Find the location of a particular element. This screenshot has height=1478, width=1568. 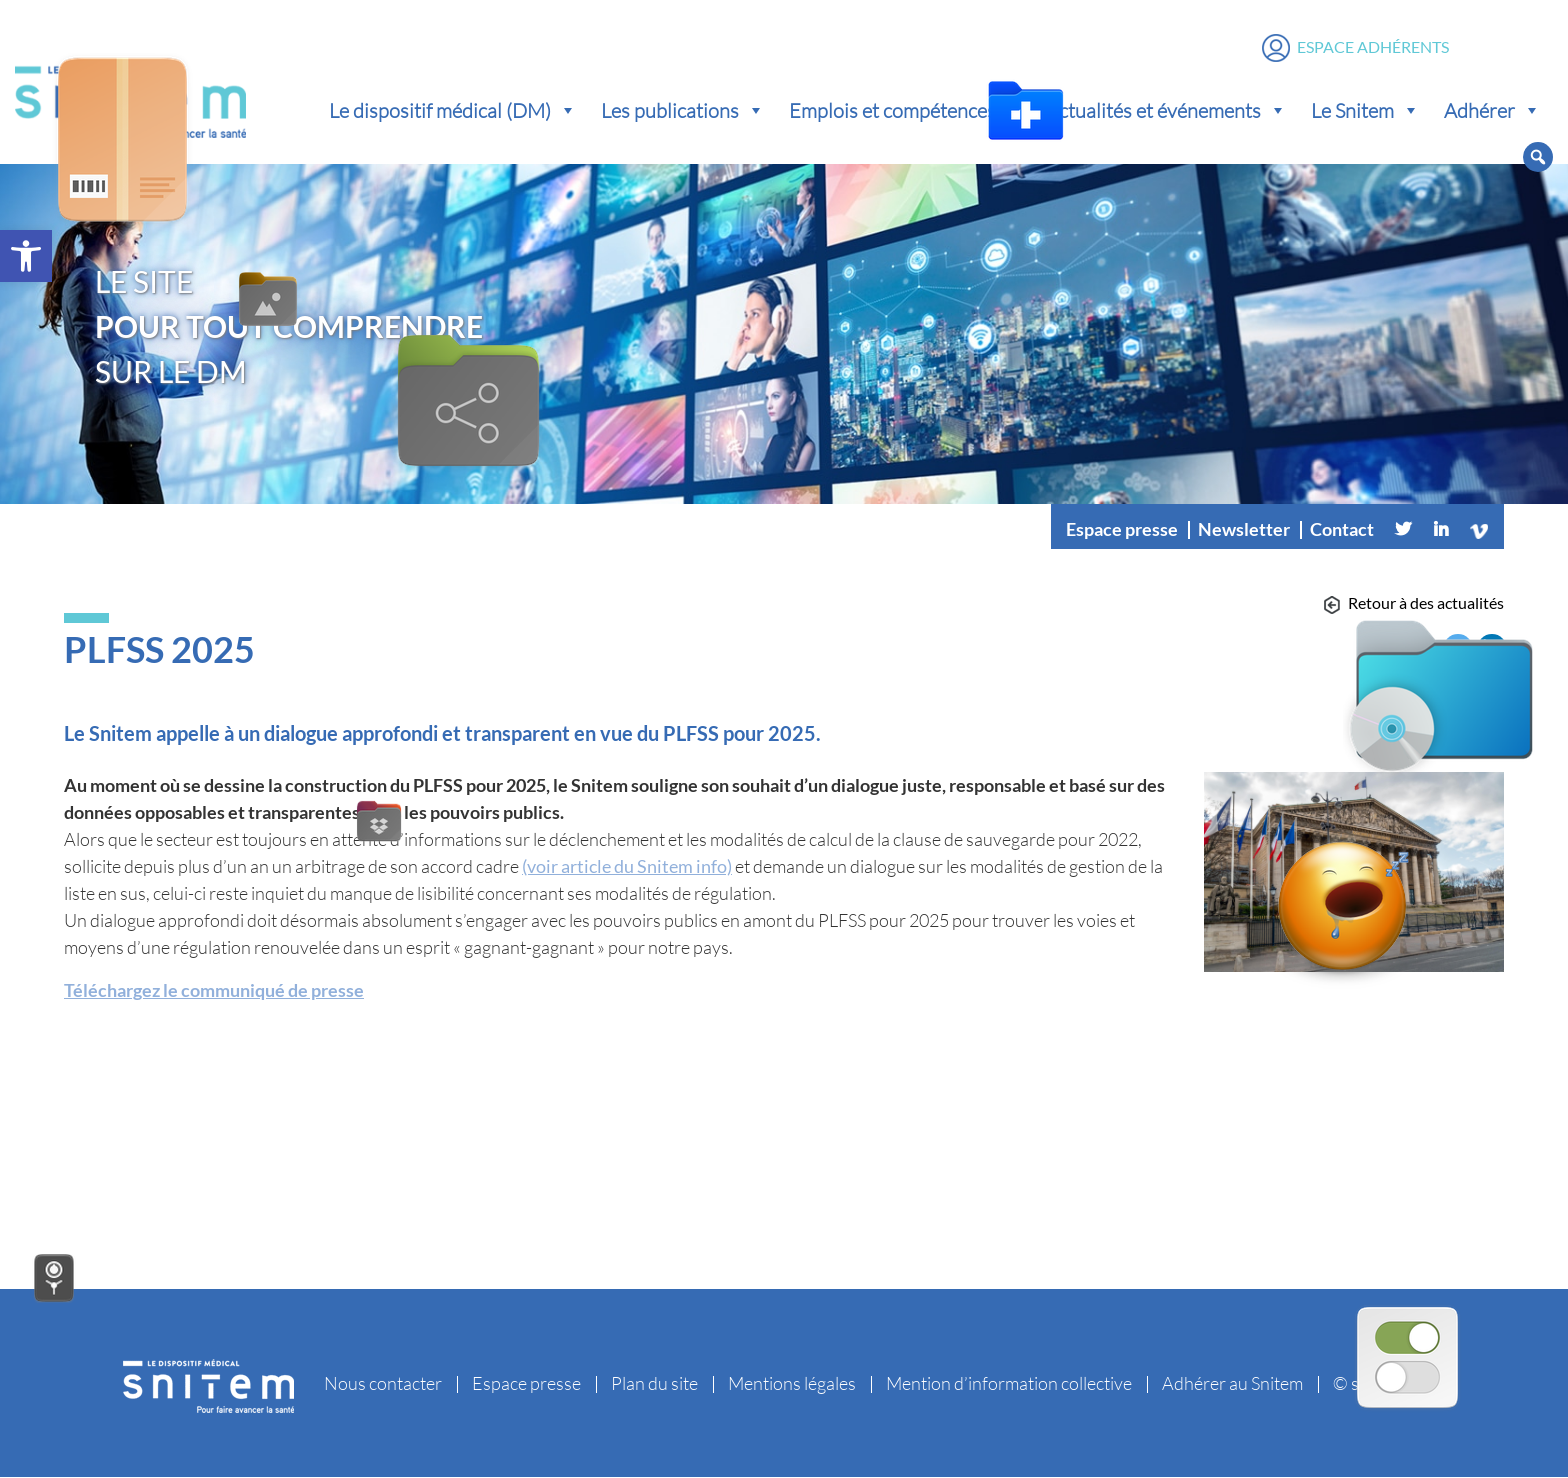

open your public shared folder is located at coordinates (468, 400).